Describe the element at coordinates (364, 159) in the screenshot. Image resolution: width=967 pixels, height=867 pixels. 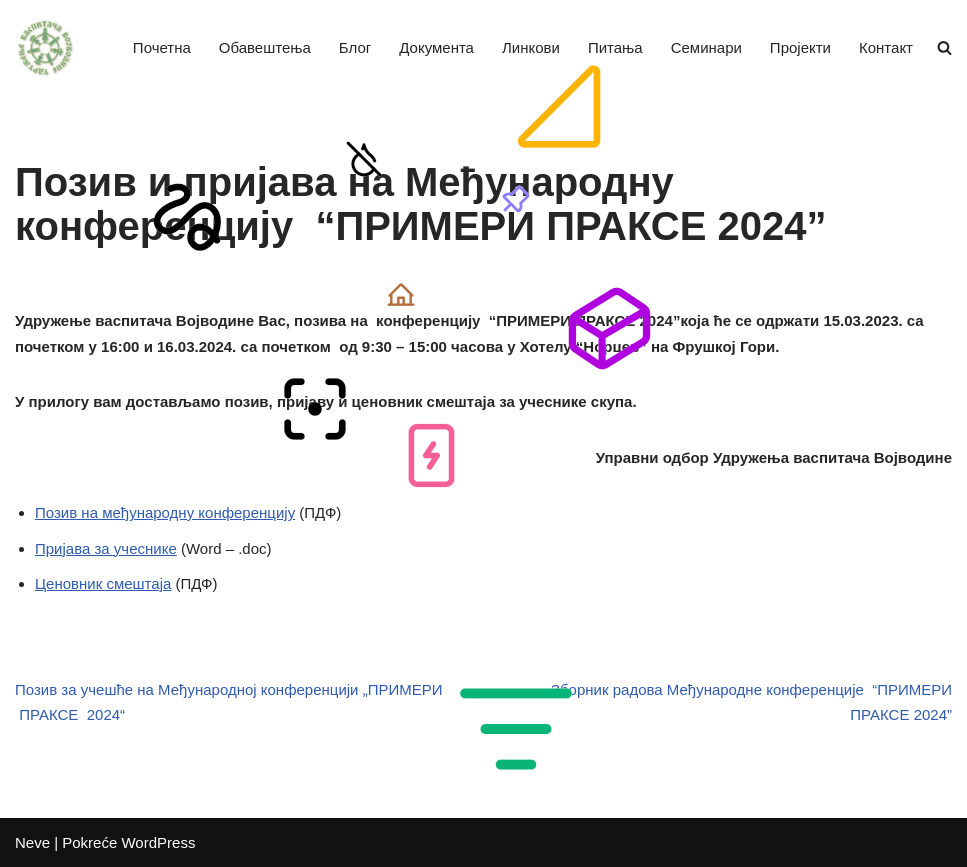
I see `disable water or liquid detection` at that location.